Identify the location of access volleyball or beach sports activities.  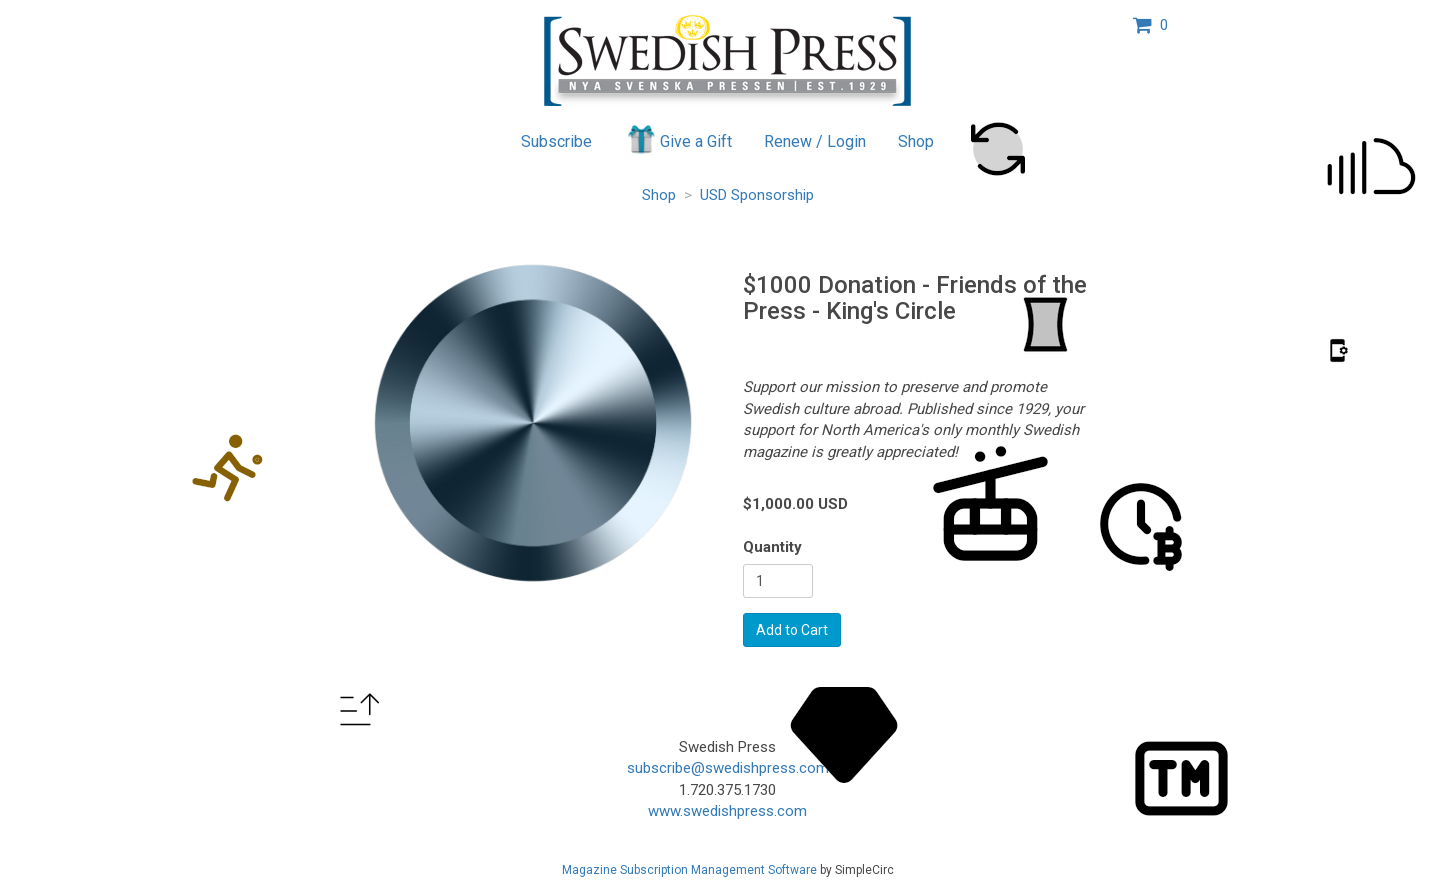
(229, 468).